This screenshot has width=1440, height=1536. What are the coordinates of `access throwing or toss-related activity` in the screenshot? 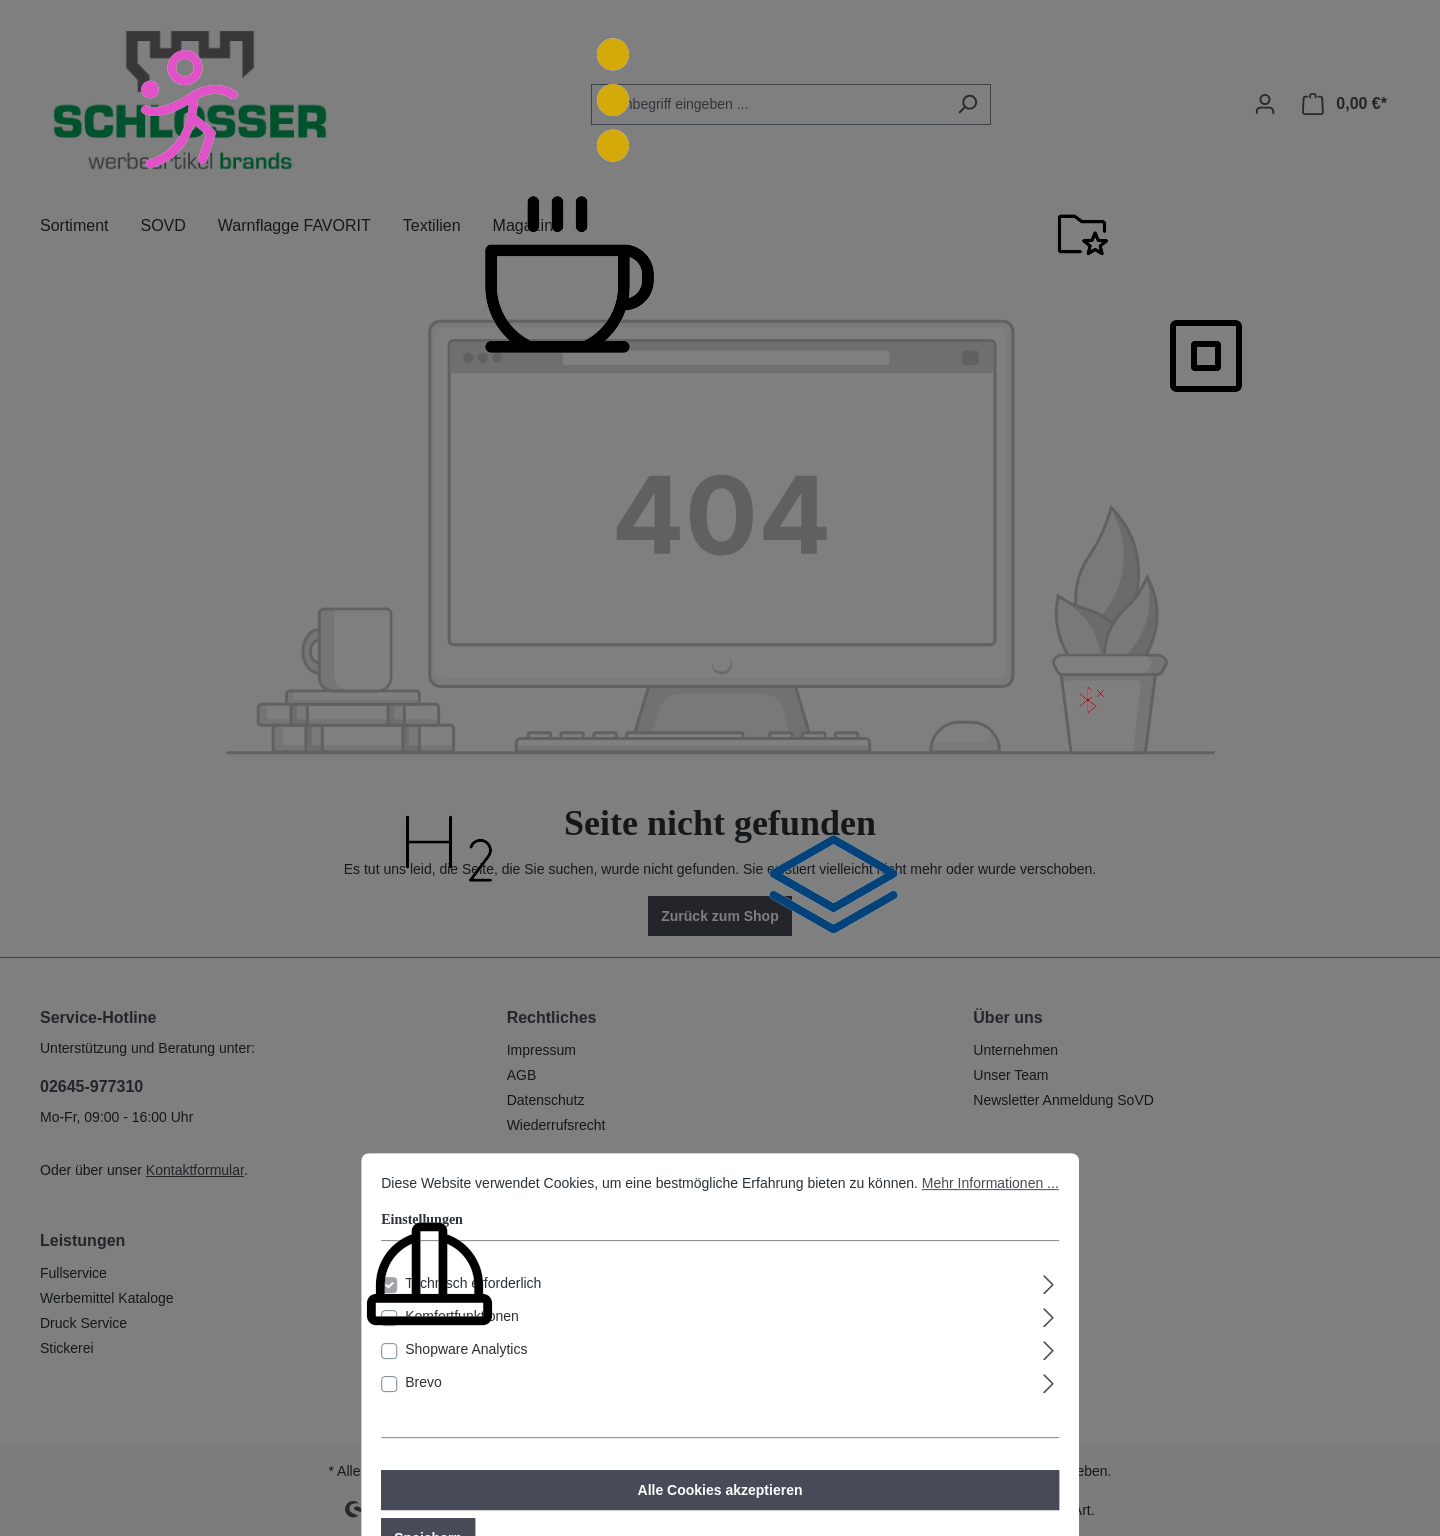 It's located at (185, 107).